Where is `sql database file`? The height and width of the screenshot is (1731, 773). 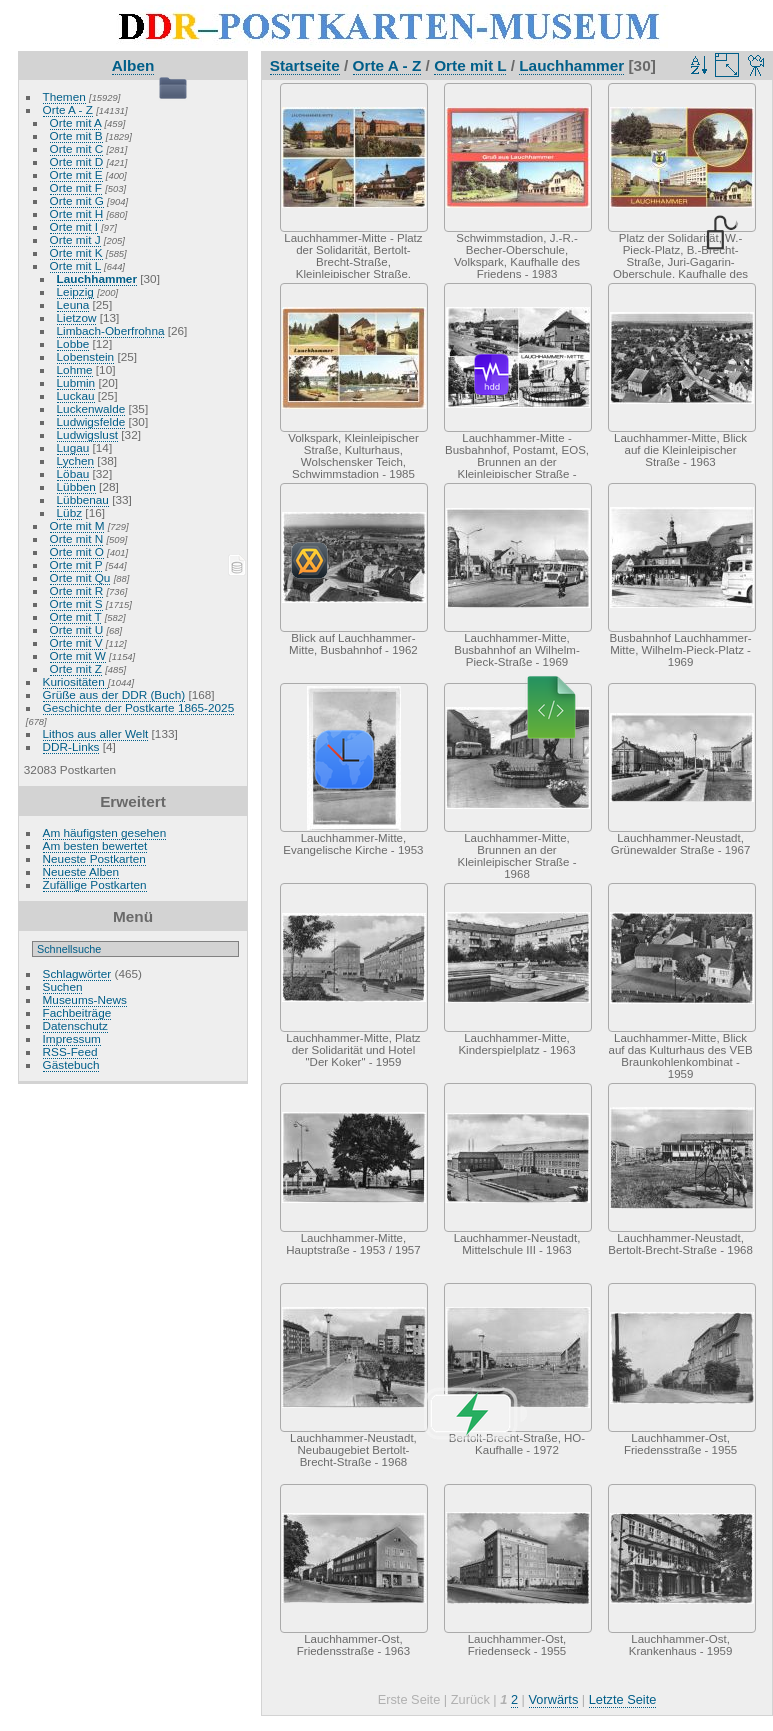 sql database file is located at coordinates (237, 565).